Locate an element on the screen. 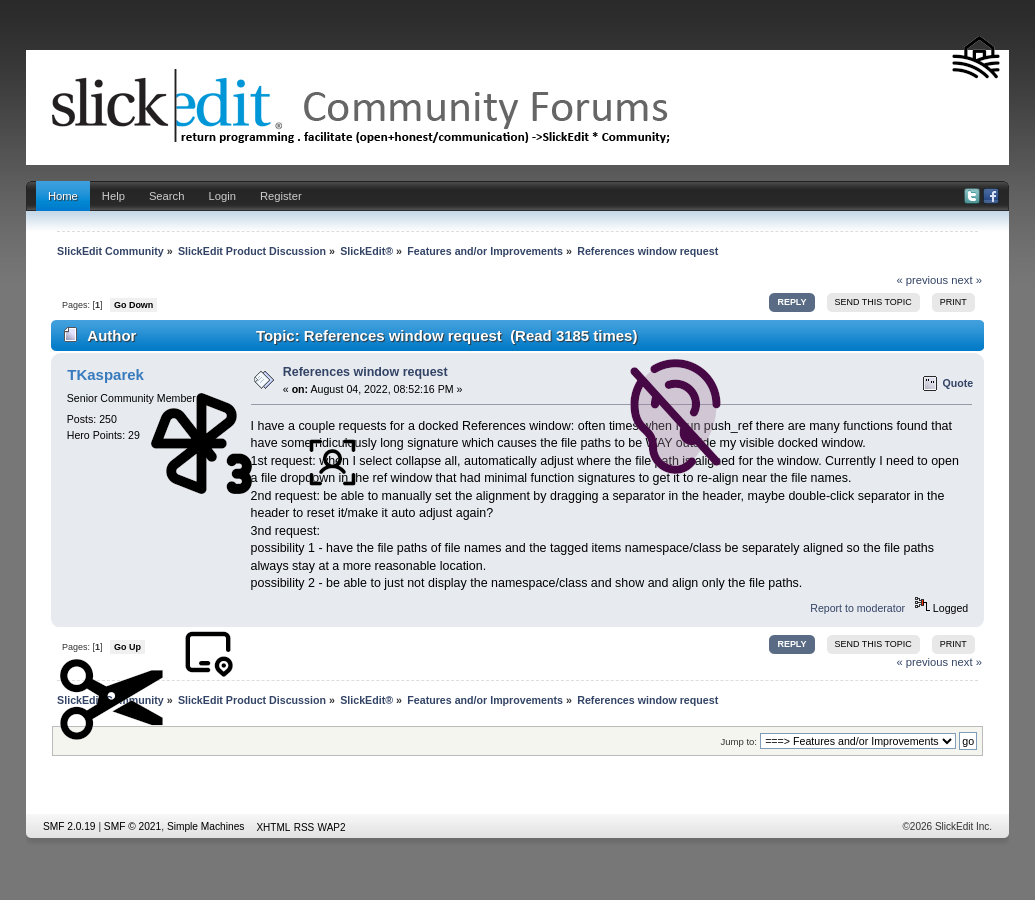  access farm or agricultural features is located at coordinates (976, 58).